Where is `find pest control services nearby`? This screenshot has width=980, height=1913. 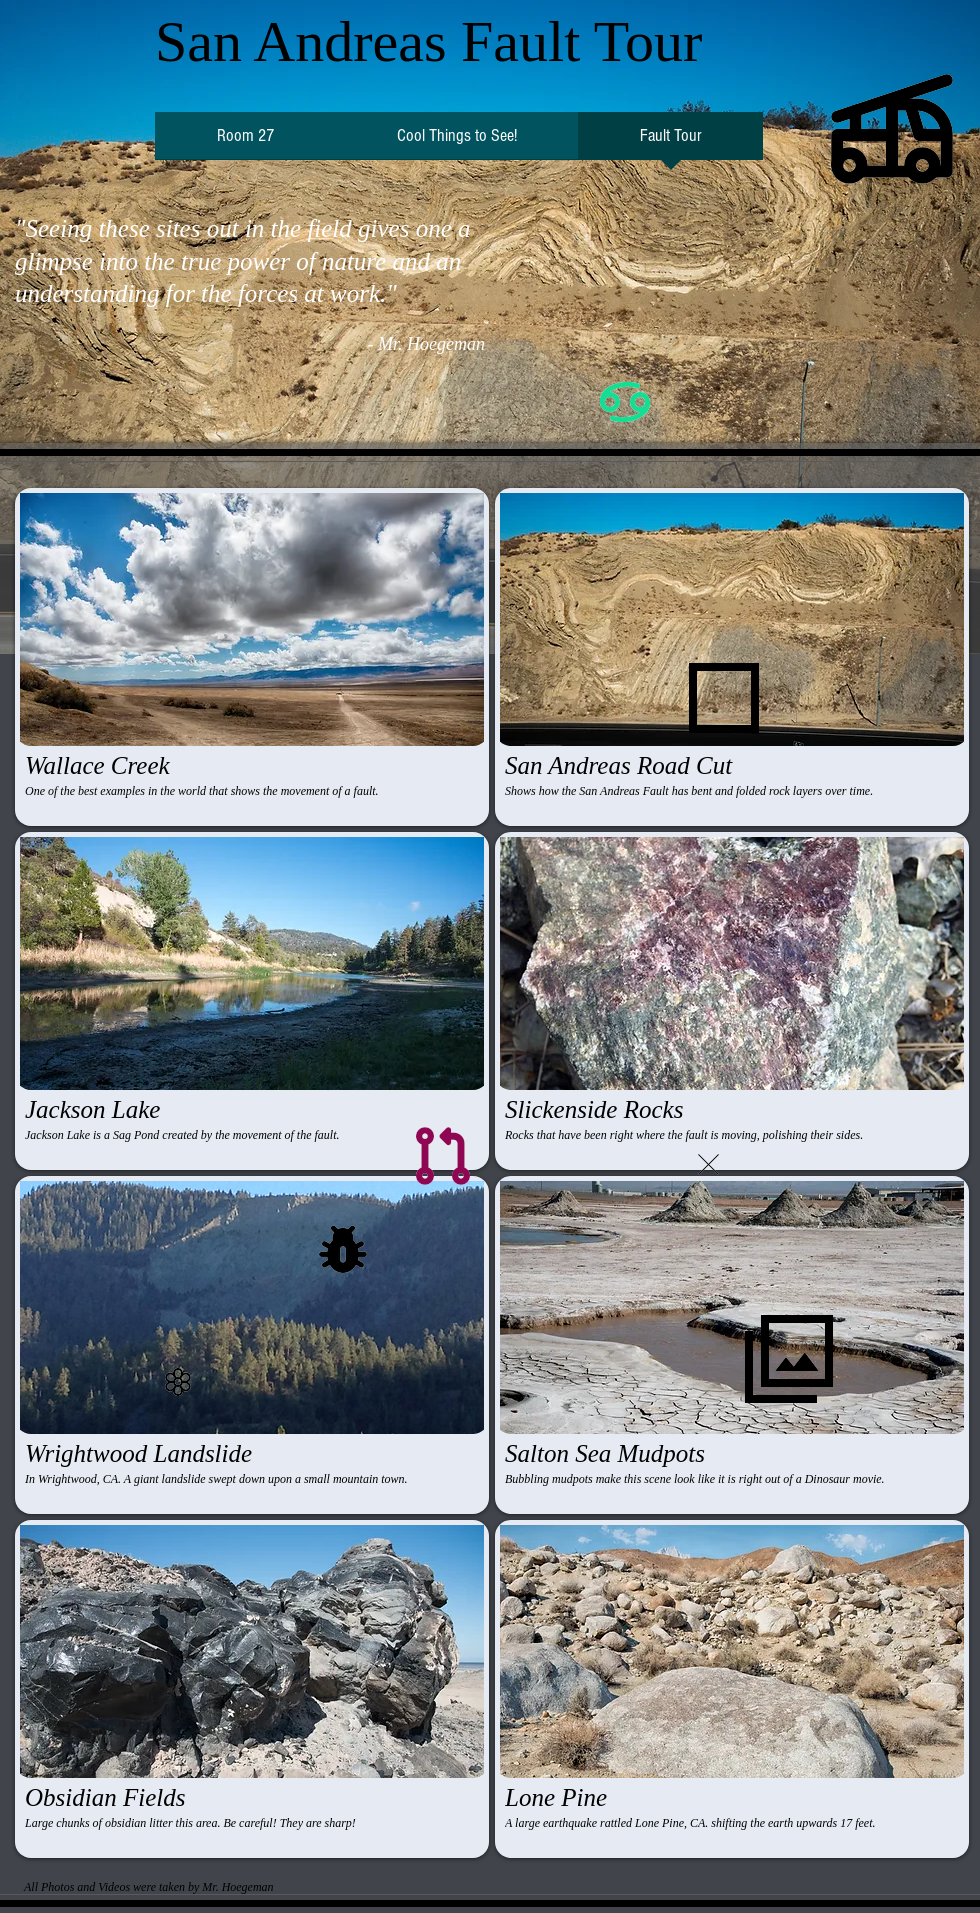
find pest control services nearby is located at coordinates (343, 1249).